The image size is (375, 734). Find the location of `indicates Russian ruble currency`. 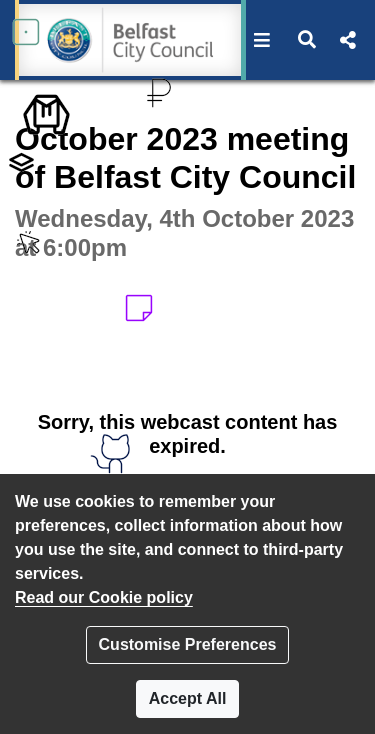

indicates Russian ruble currency is located at coordinates (159, 93).